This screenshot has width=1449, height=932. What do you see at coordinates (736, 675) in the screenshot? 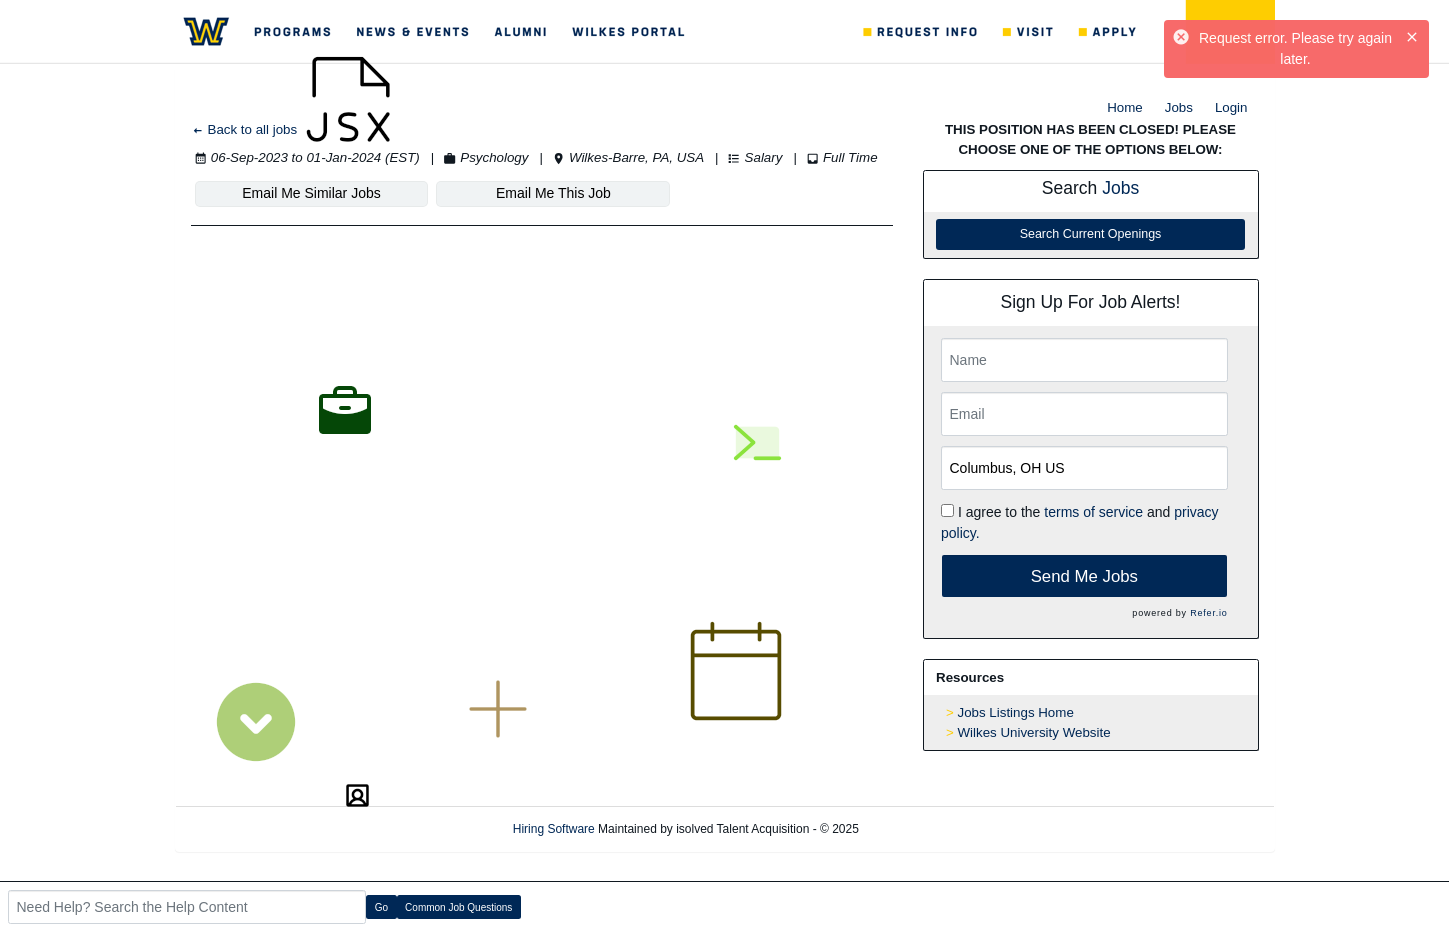
I see `view calendar or schedule` at bounding box center [736, 675].